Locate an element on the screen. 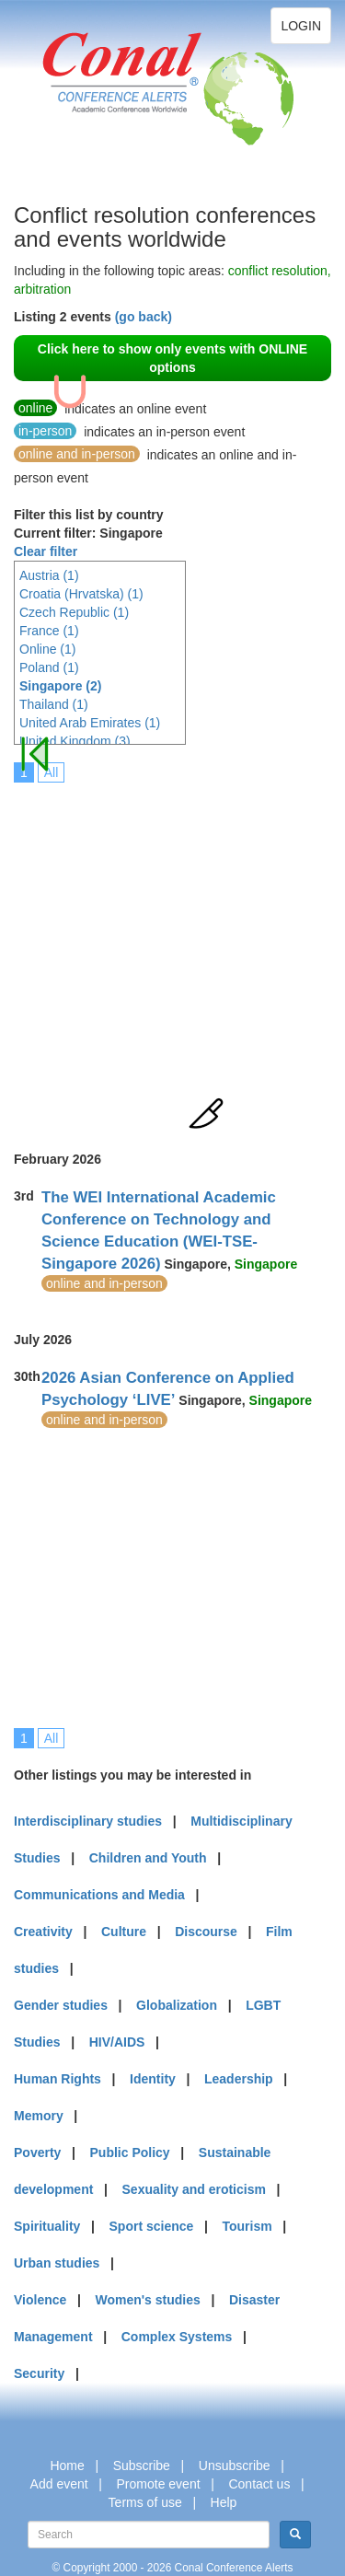  go to the beginning or first item is located at coordinates (34, 754).